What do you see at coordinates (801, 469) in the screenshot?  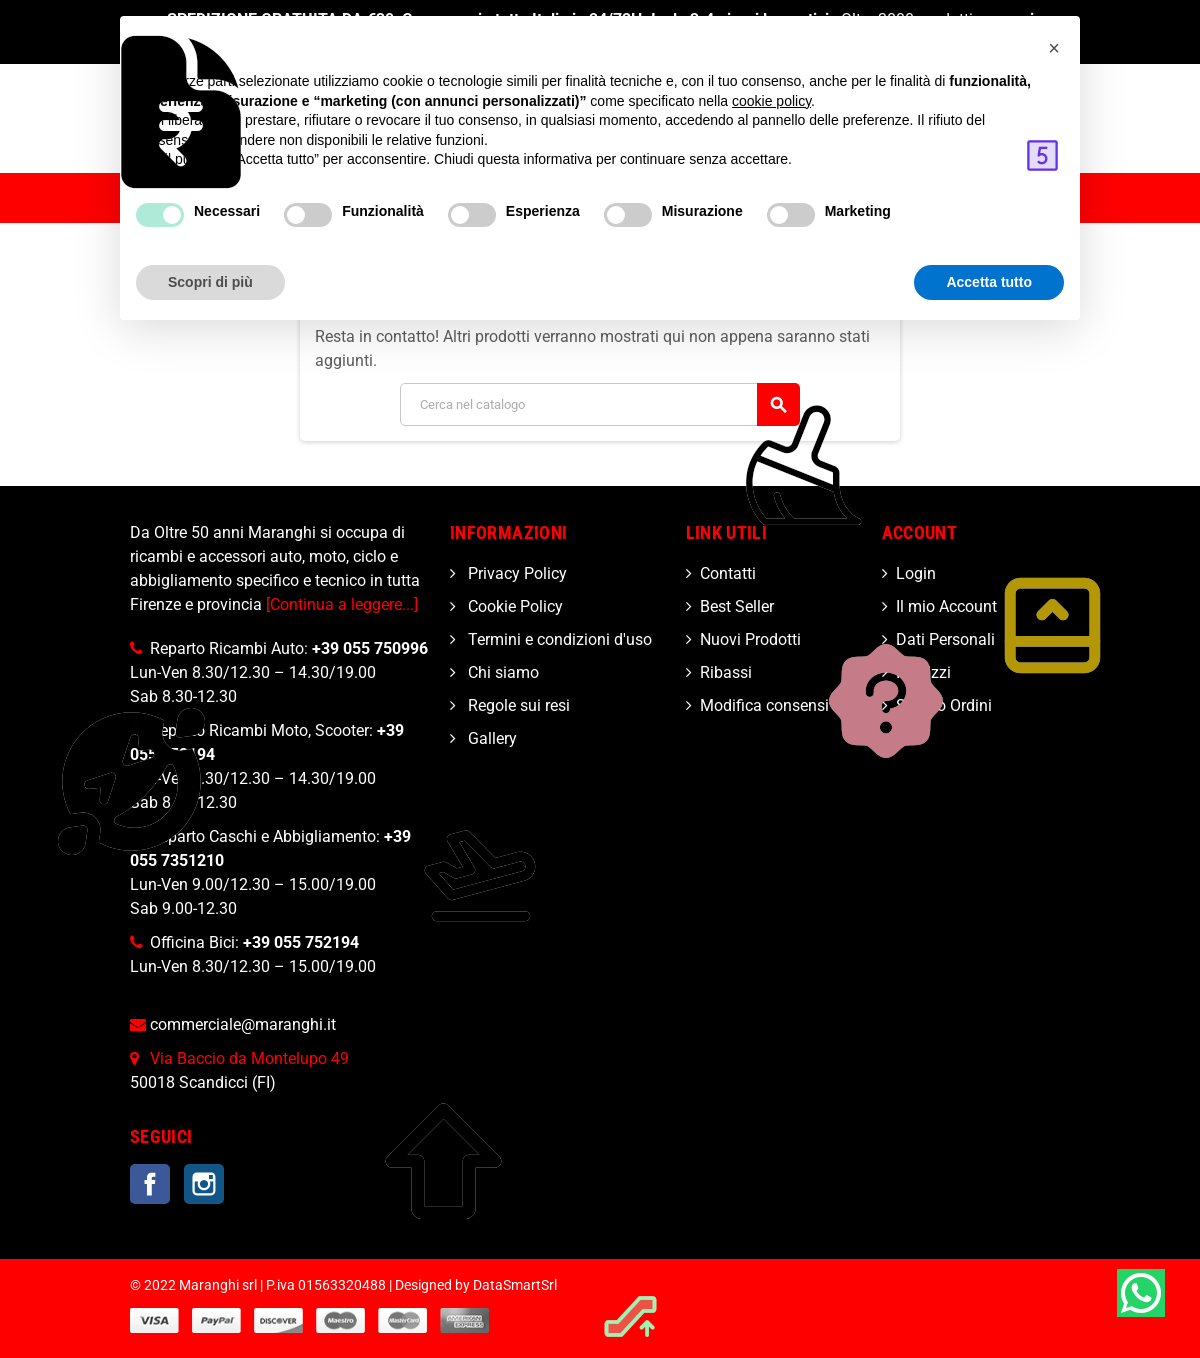 I see `clear or clean up data` at bounding box center [801, 469].